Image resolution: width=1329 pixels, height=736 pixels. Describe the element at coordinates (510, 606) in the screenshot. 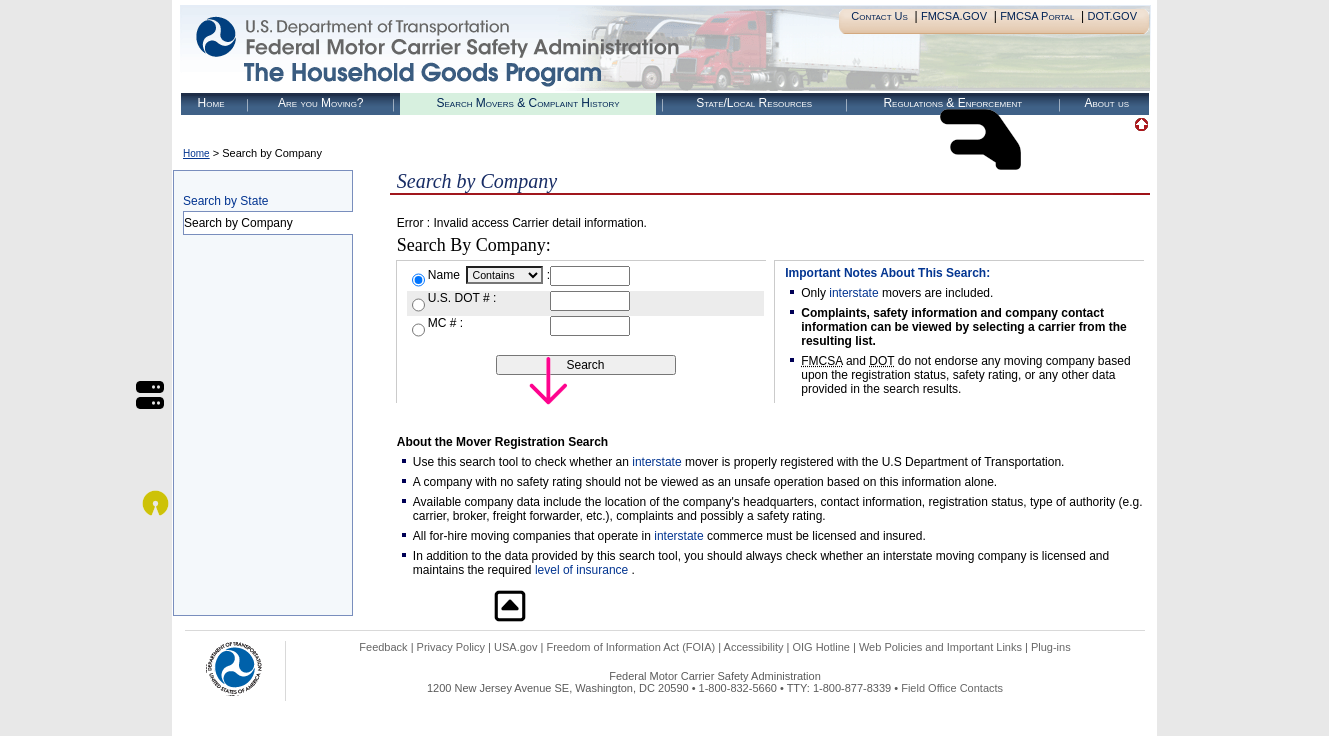

I see `expand content upward` at that location.